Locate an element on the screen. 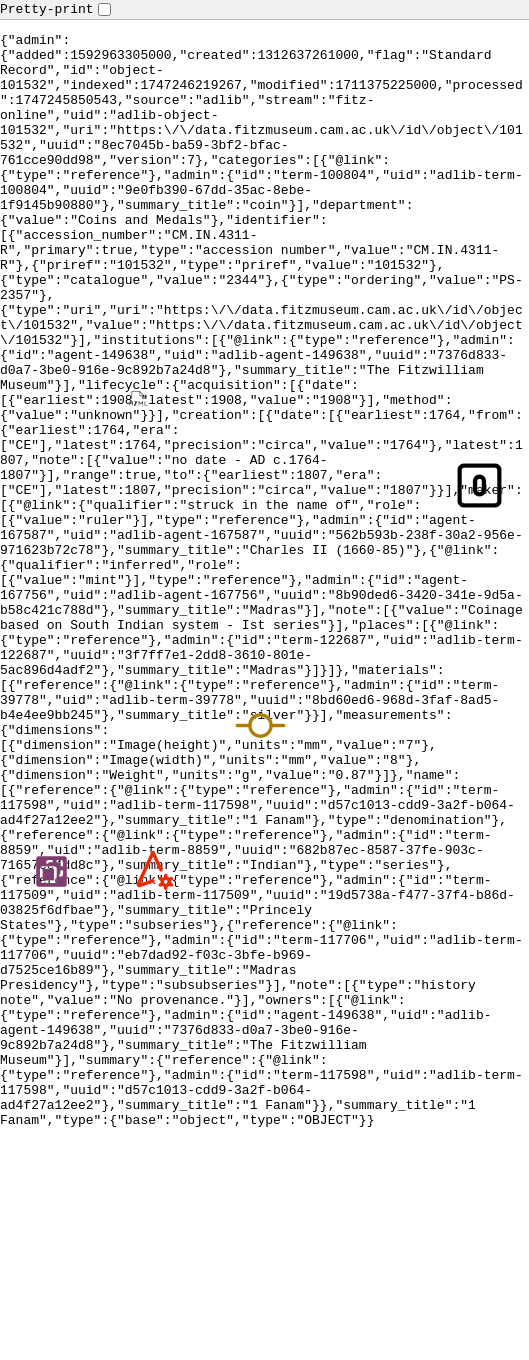  view commit details in version control is located at coordinates (260, 725).